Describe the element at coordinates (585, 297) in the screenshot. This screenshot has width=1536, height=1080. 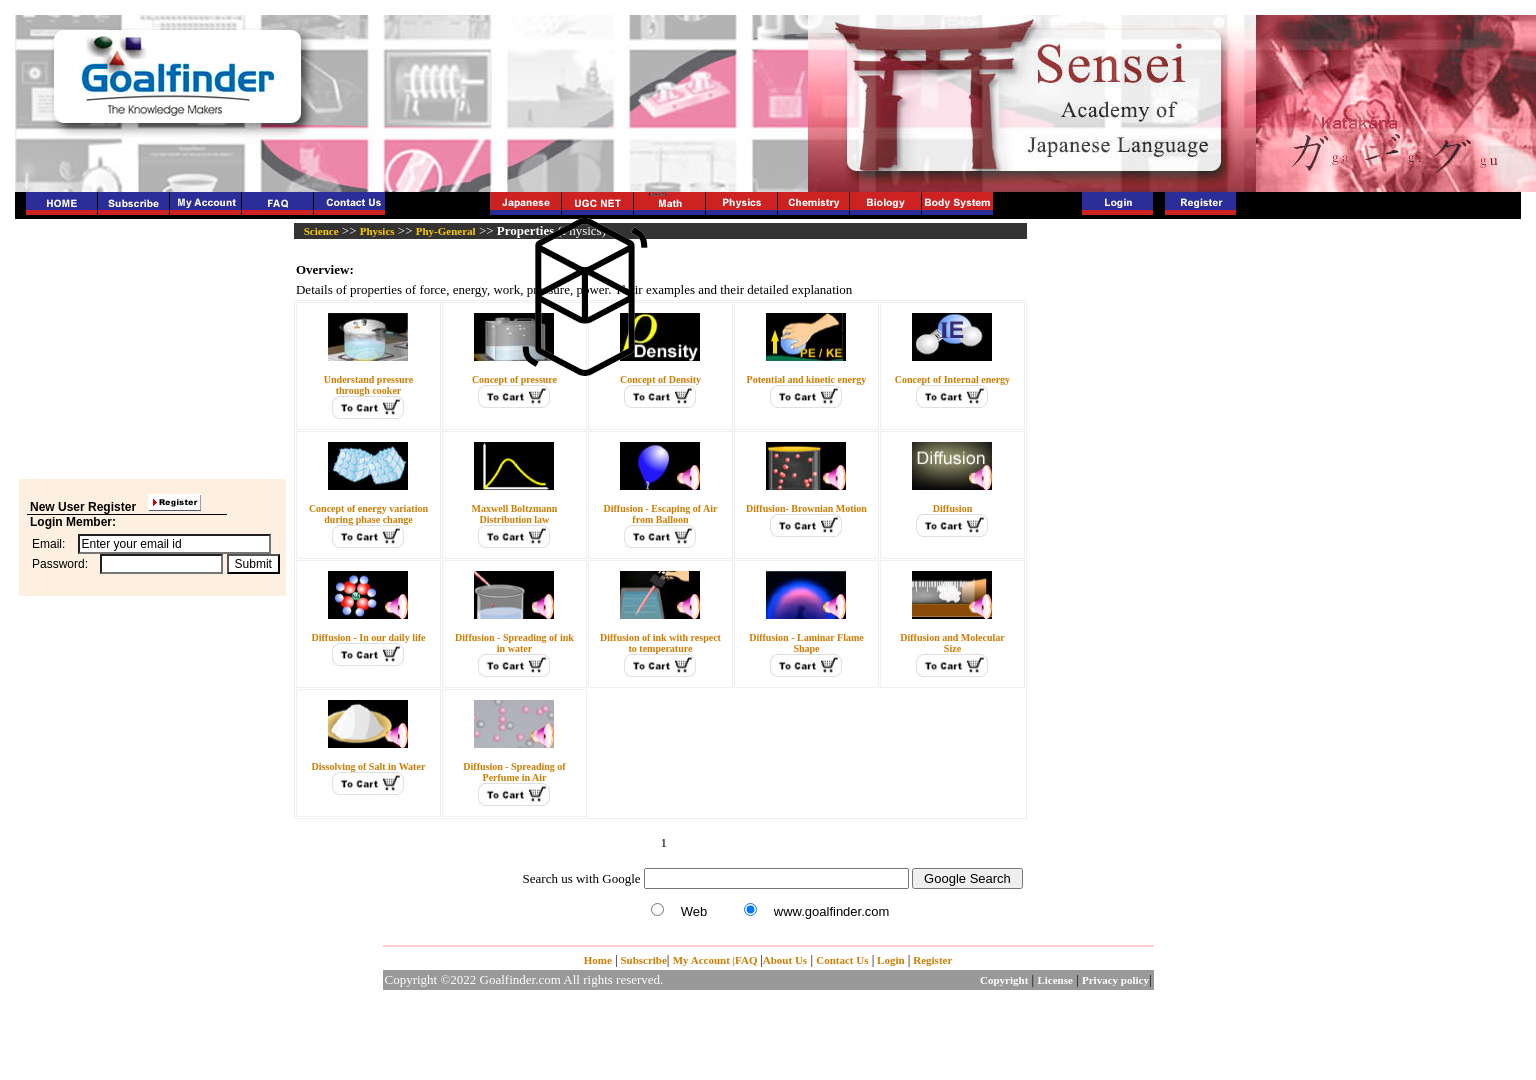
I see `fantom blockchain network logo` at that location.